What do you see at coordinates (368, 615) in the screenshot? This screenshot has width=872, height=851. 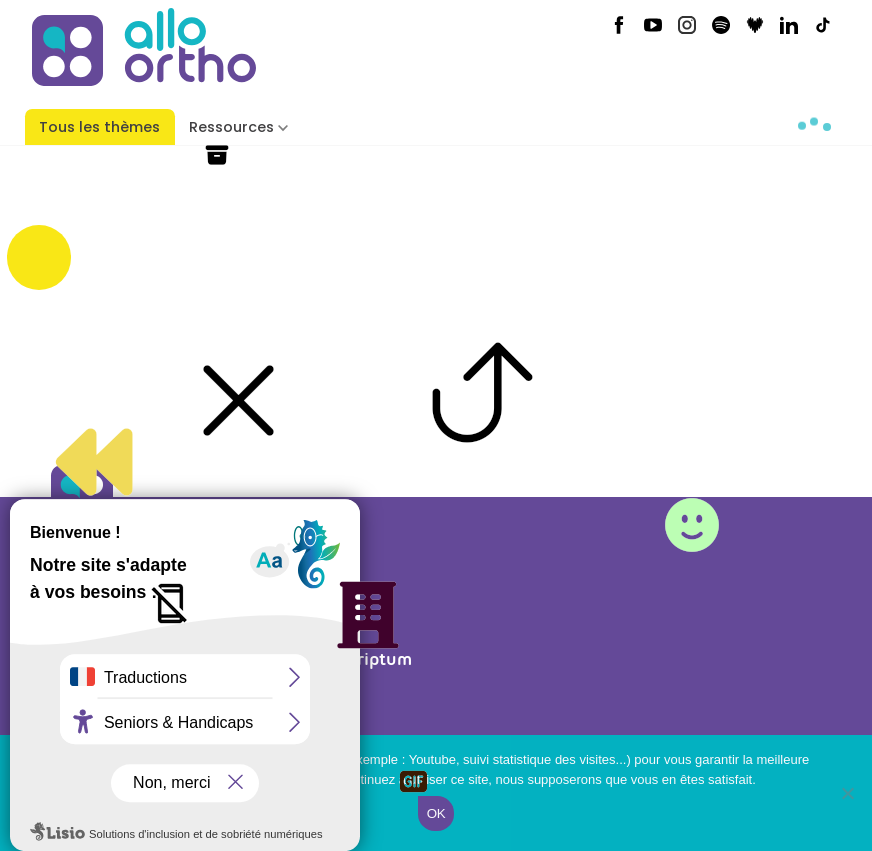 I see `view office or workplace information` at bounding box center [368, 615].